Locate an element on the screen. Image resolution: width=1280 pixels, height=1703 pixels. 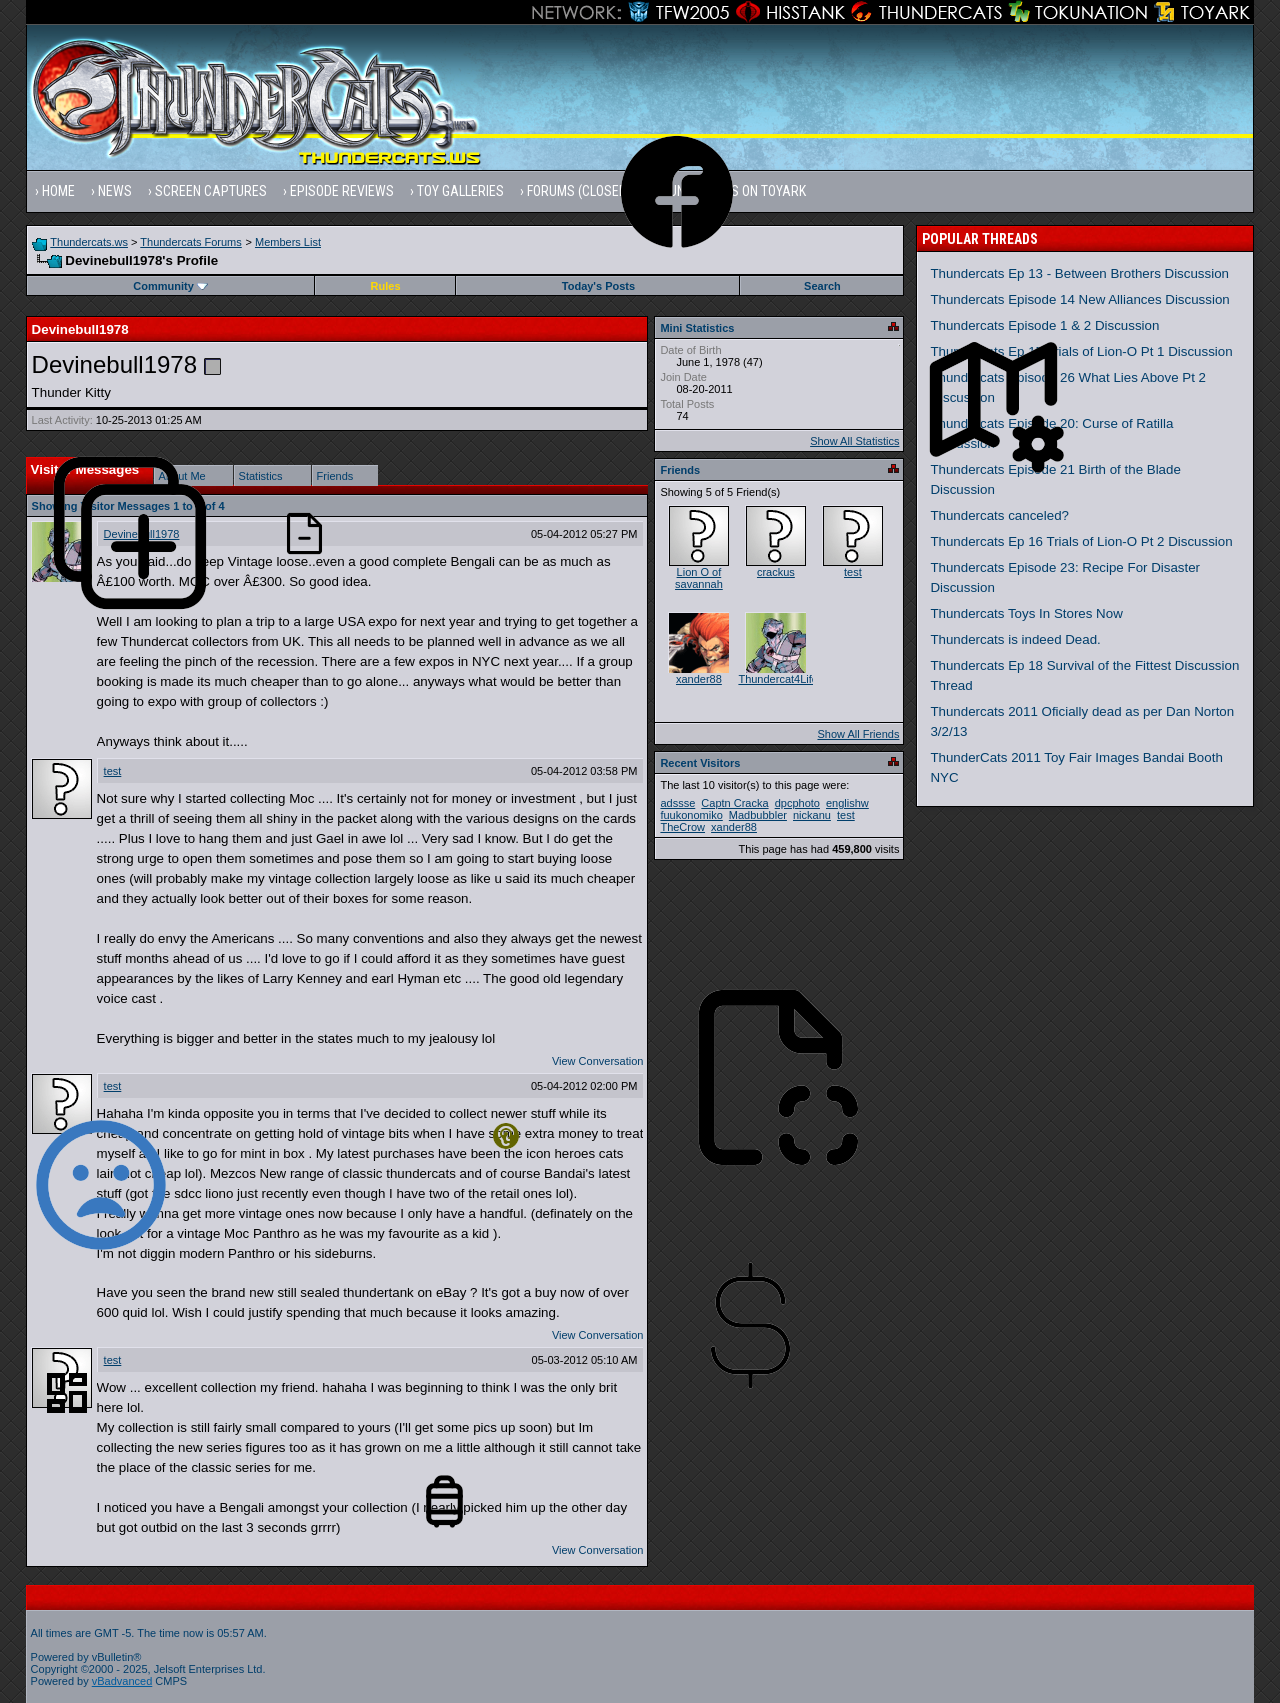
scan a document is located at coordinates (770, 1077).